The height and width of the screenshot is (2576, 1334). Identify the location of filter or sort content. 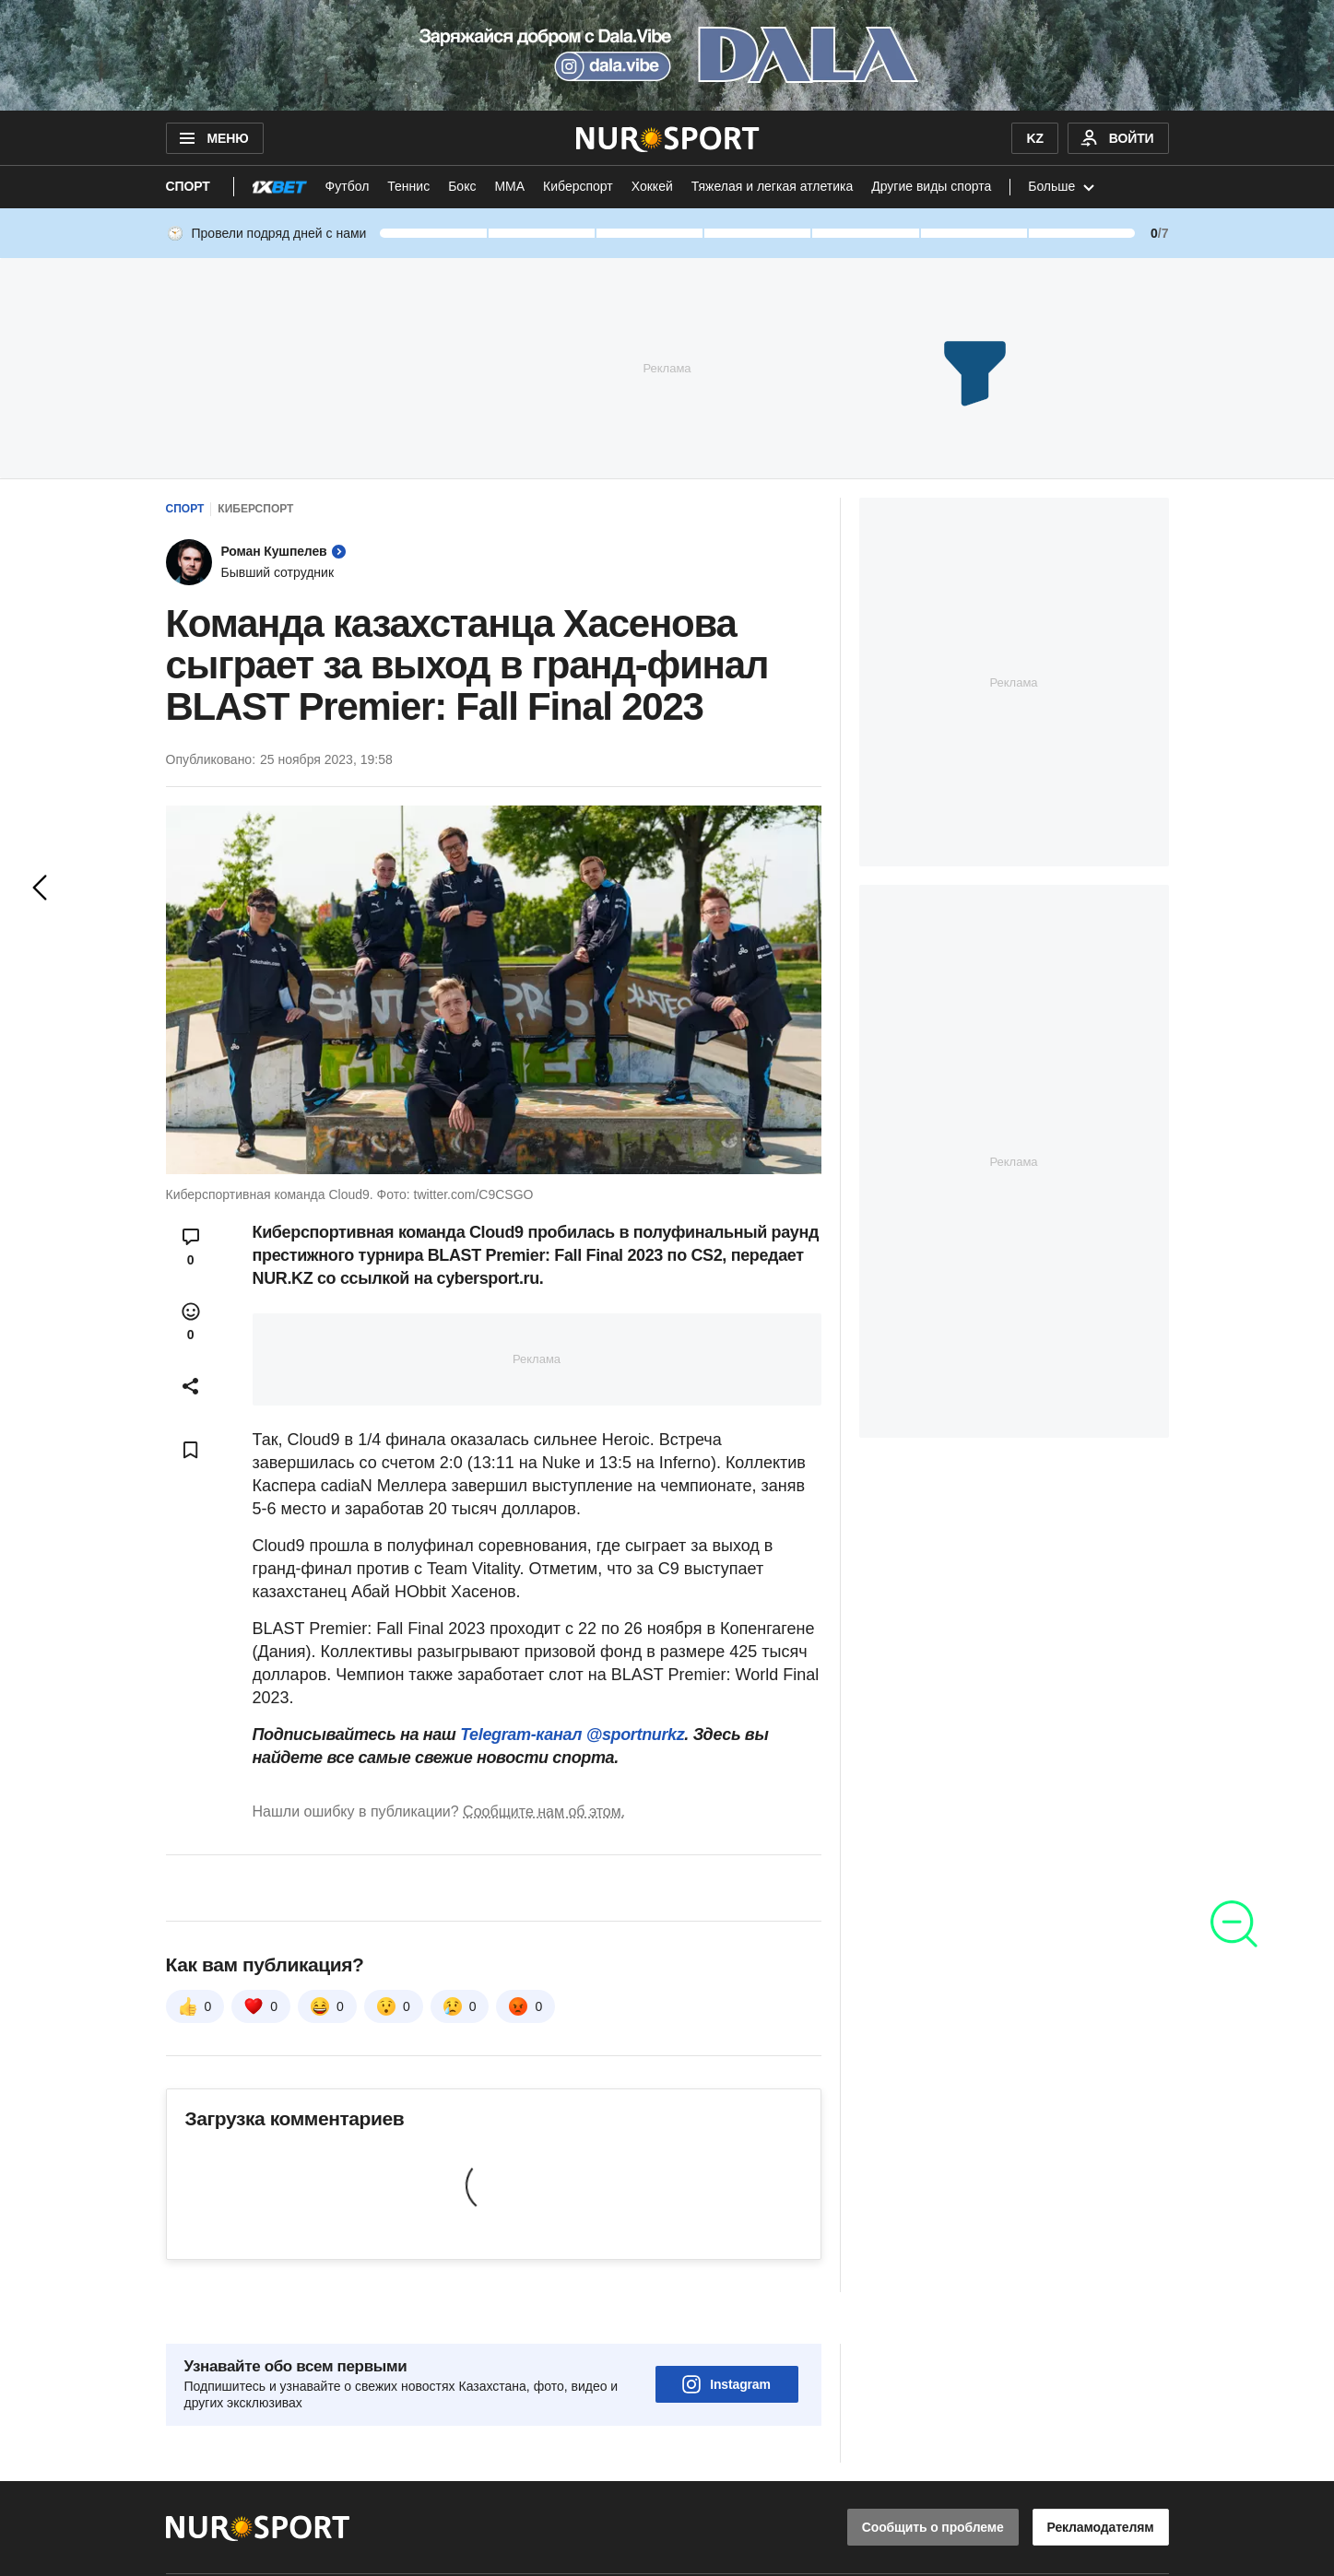
(974, 371).